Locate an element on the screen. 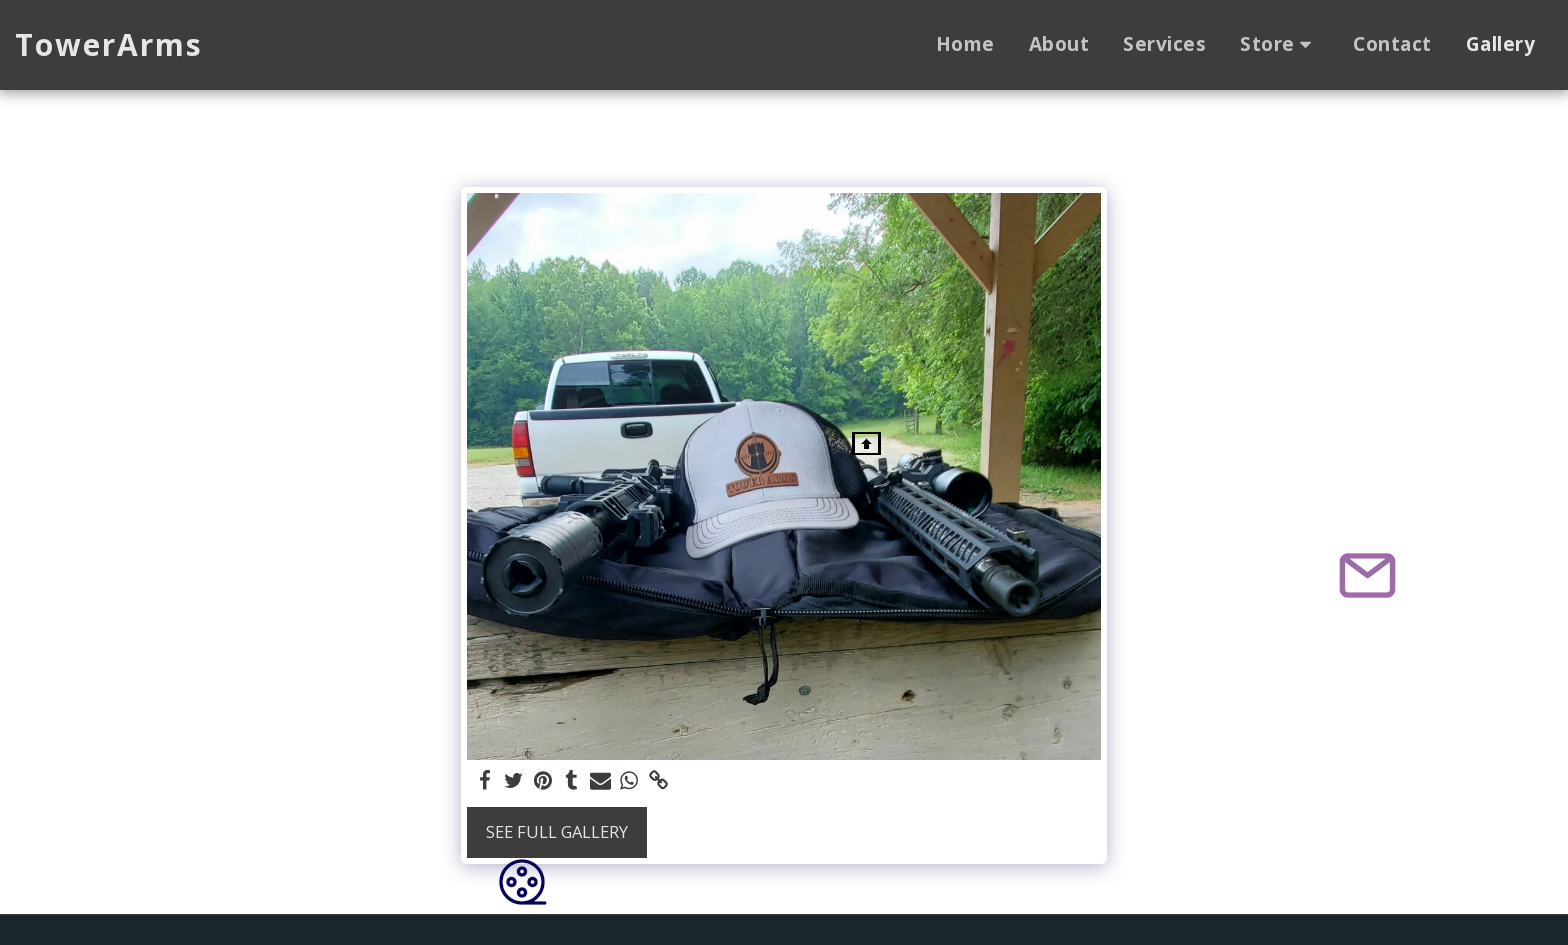 The width and height of the screenshot is (1568, 945). access video or film library is located at coordinates (522, 882).